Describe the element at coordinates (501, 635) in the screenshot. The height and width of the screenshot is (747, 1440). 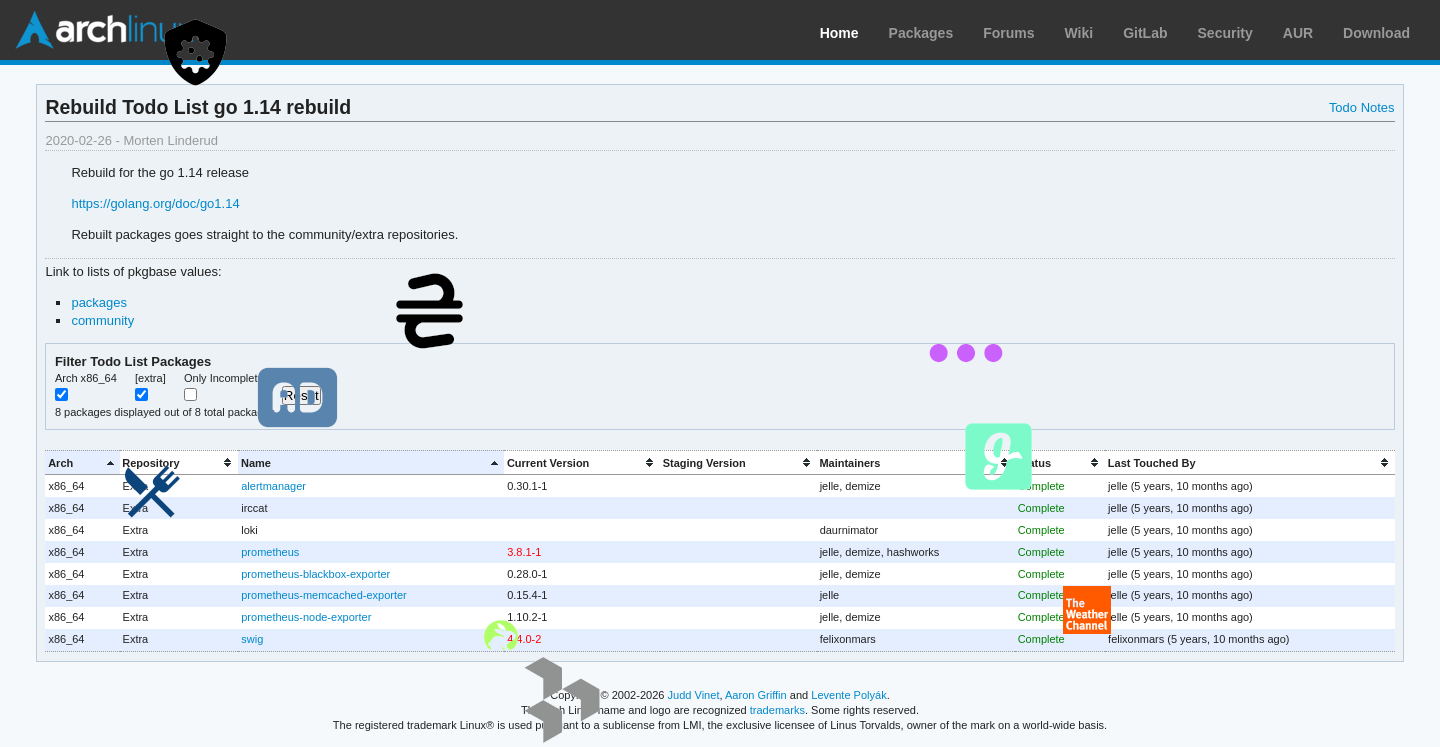
I see `coderabbit logo - ai-powered code review platform` at that location.